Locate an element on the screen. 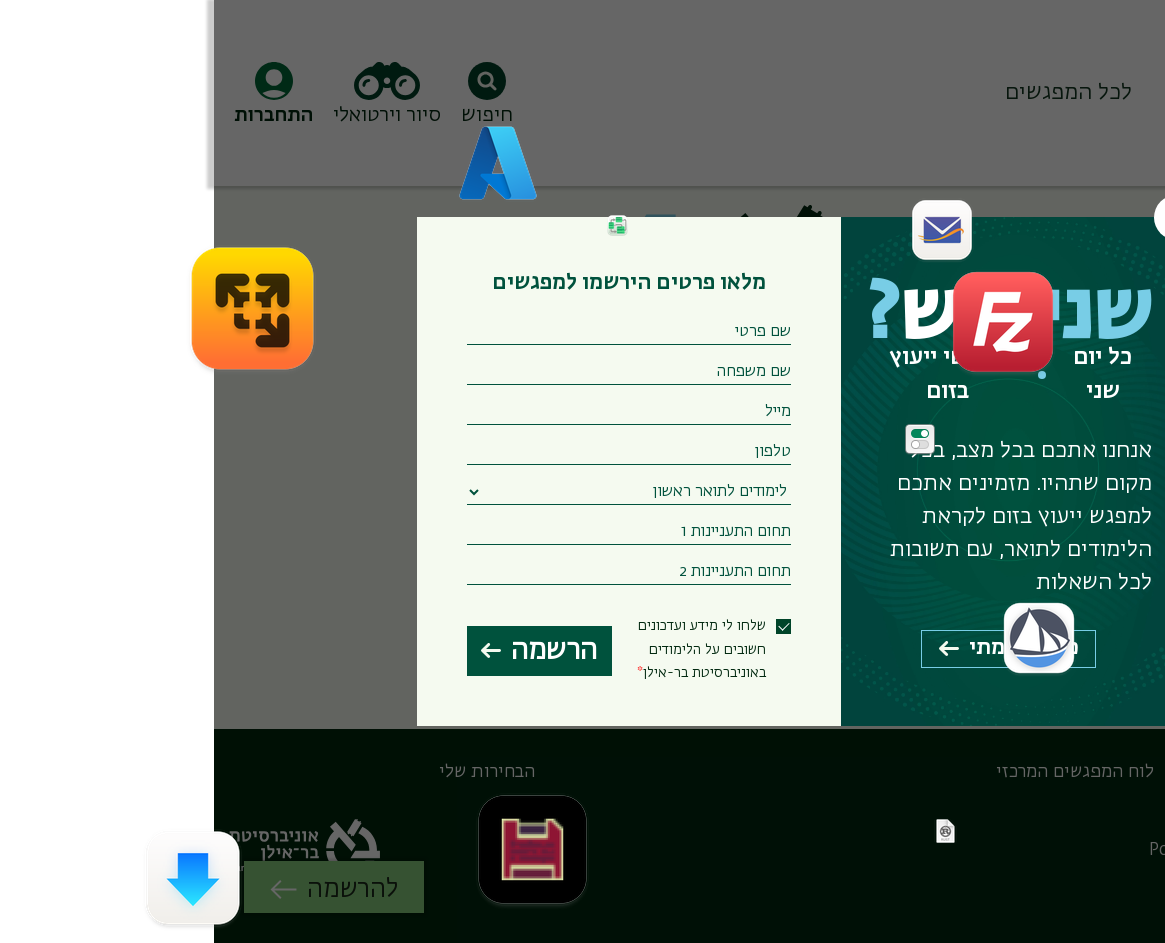 This screenshot has width=1165, height=943. open FileZilla FTP client is located at coordinates (1003, 322).